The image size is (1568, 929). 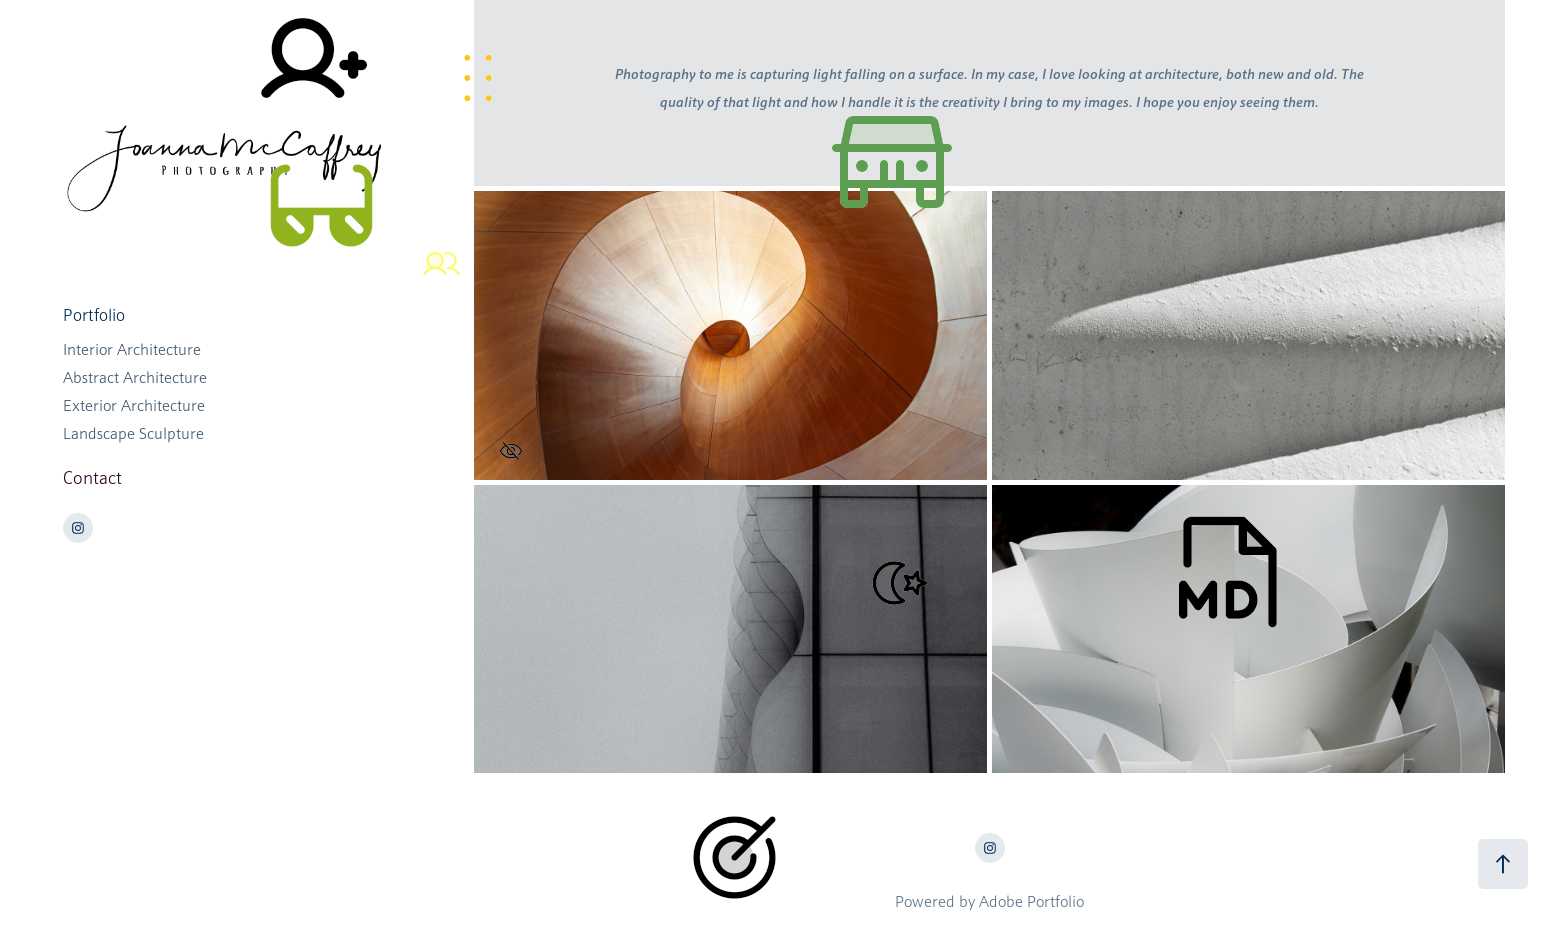 I want to click on add a new user or contact, so click(x=311, y=61).